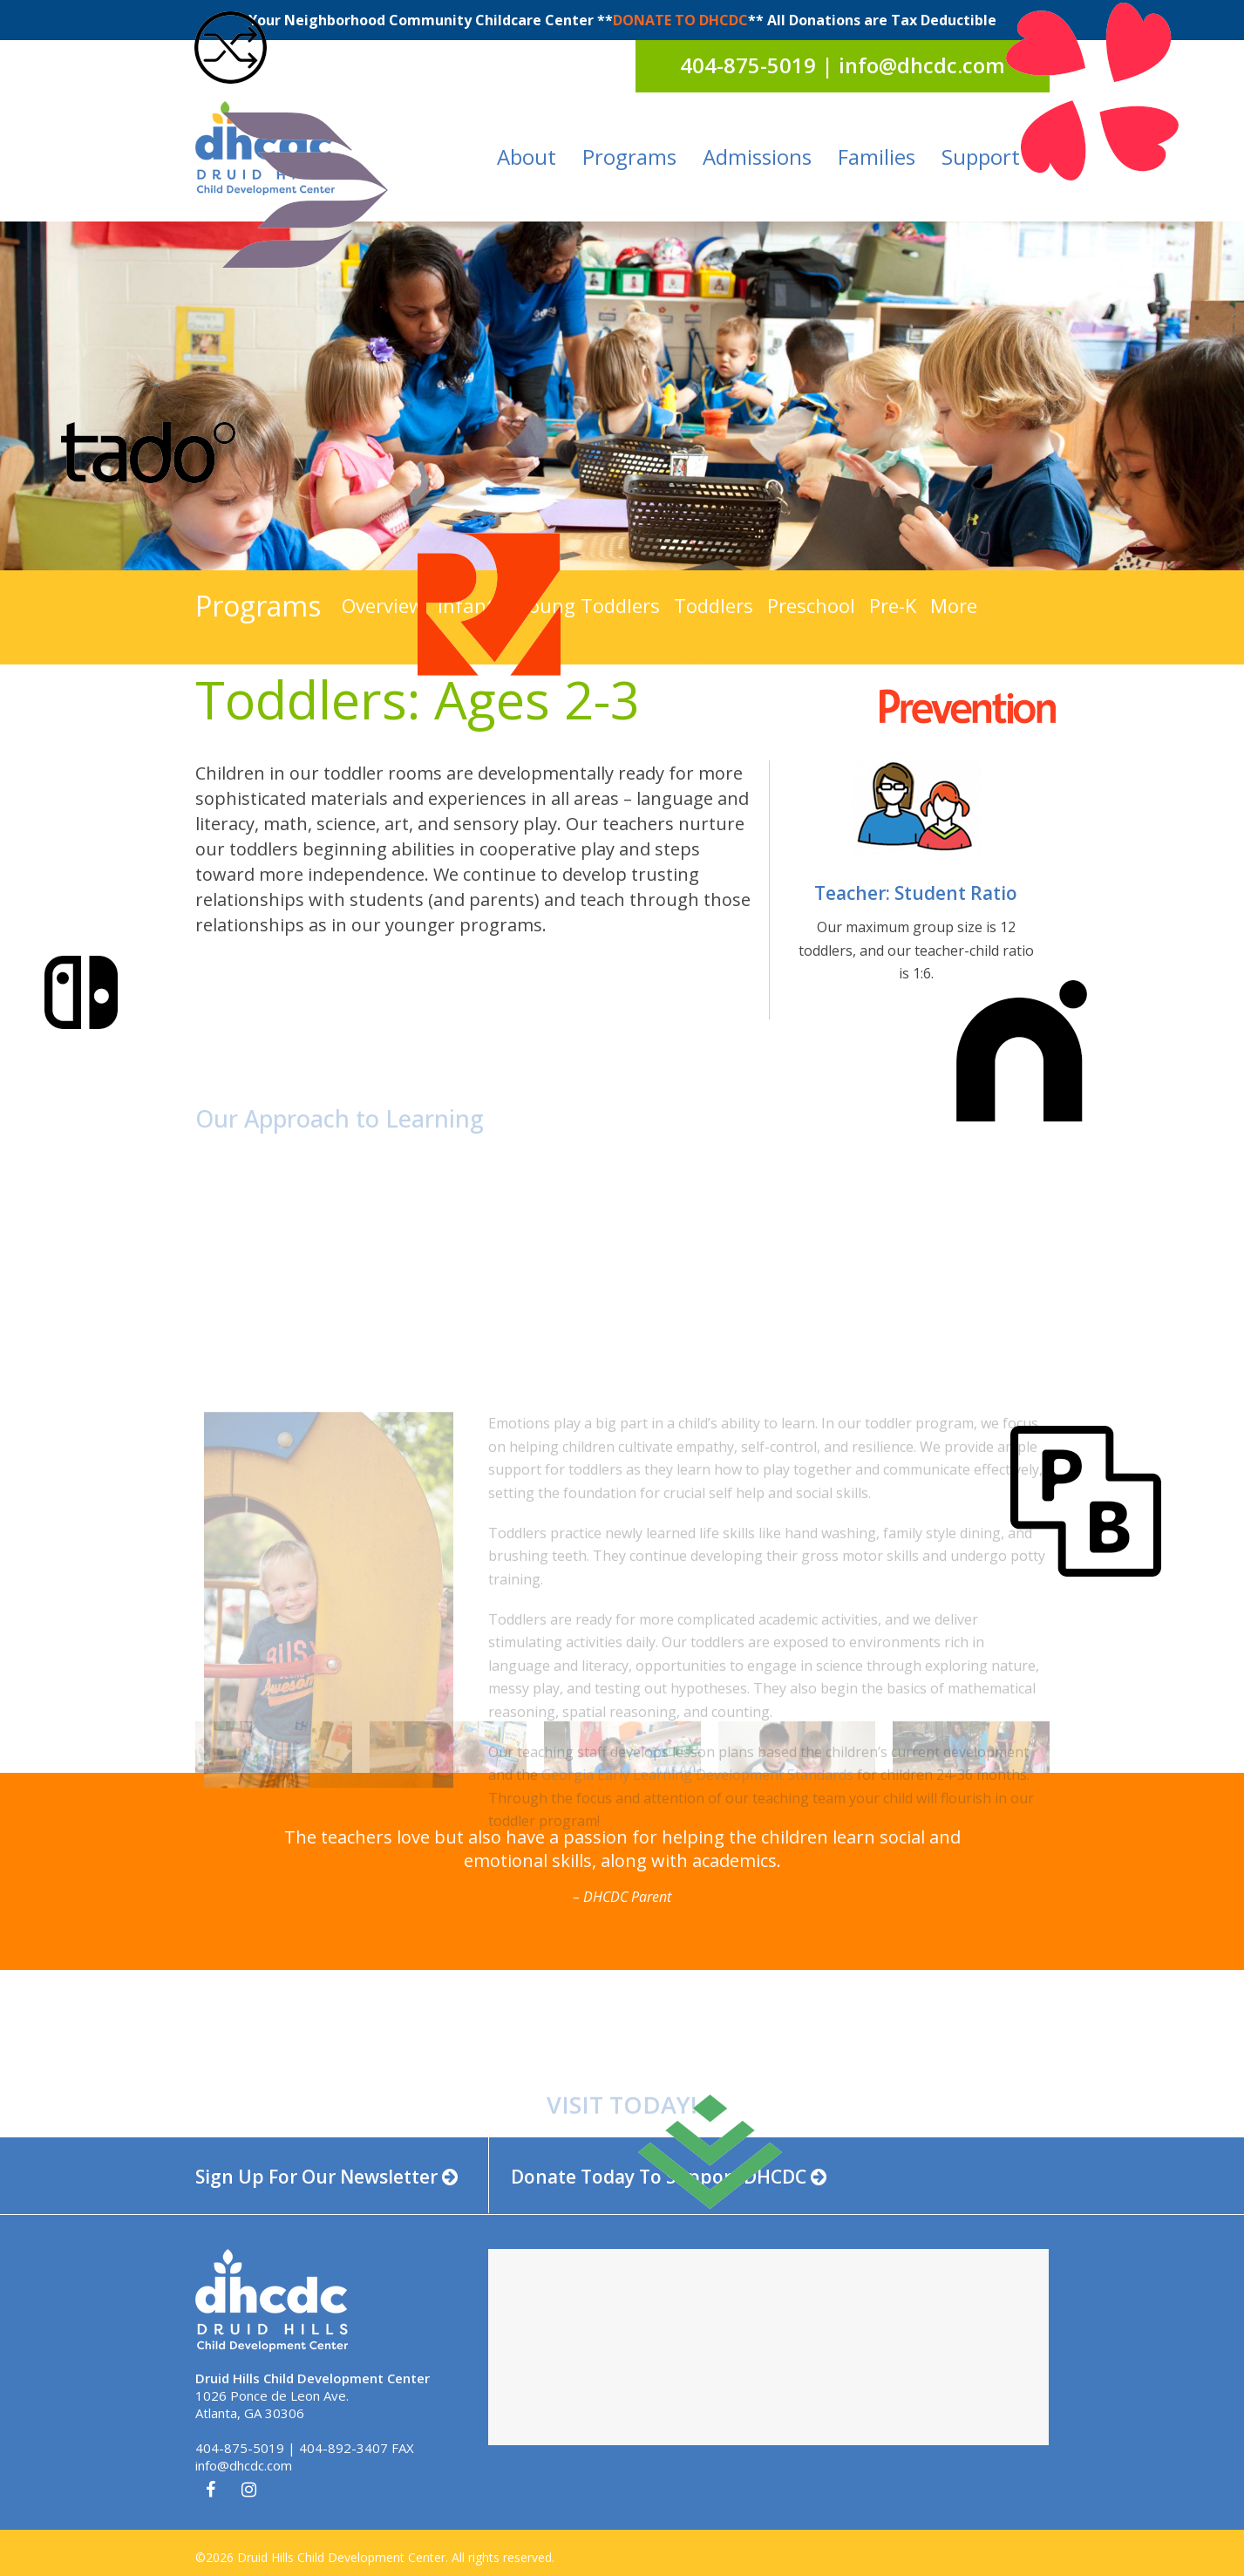  I want to click on nintendo switch logo, so click(81, 992).